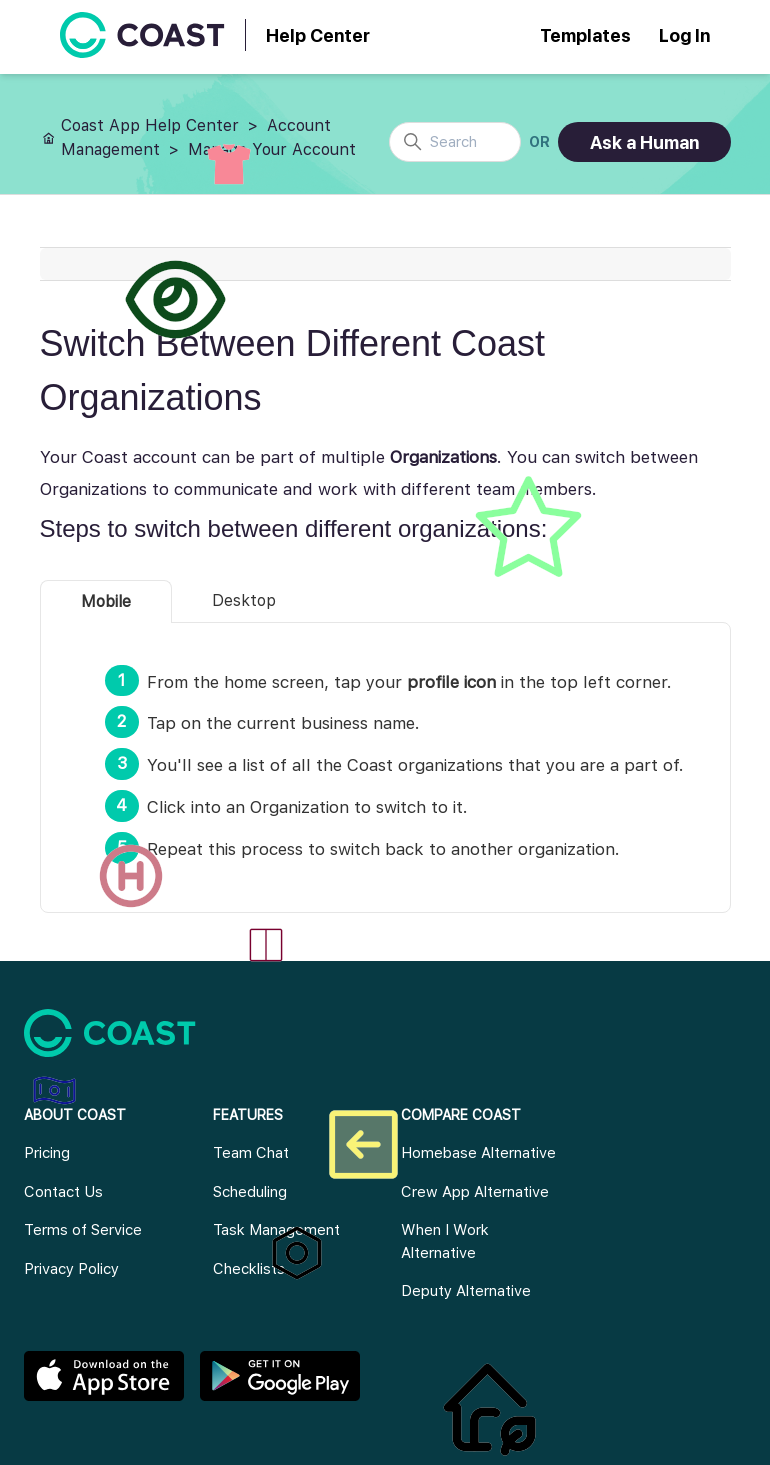 This screenshot has height=1465, width=770. Describe the element at coordinates (297, 1253) in the screenshot. I see `access hardware or mechanical settings` at that location.